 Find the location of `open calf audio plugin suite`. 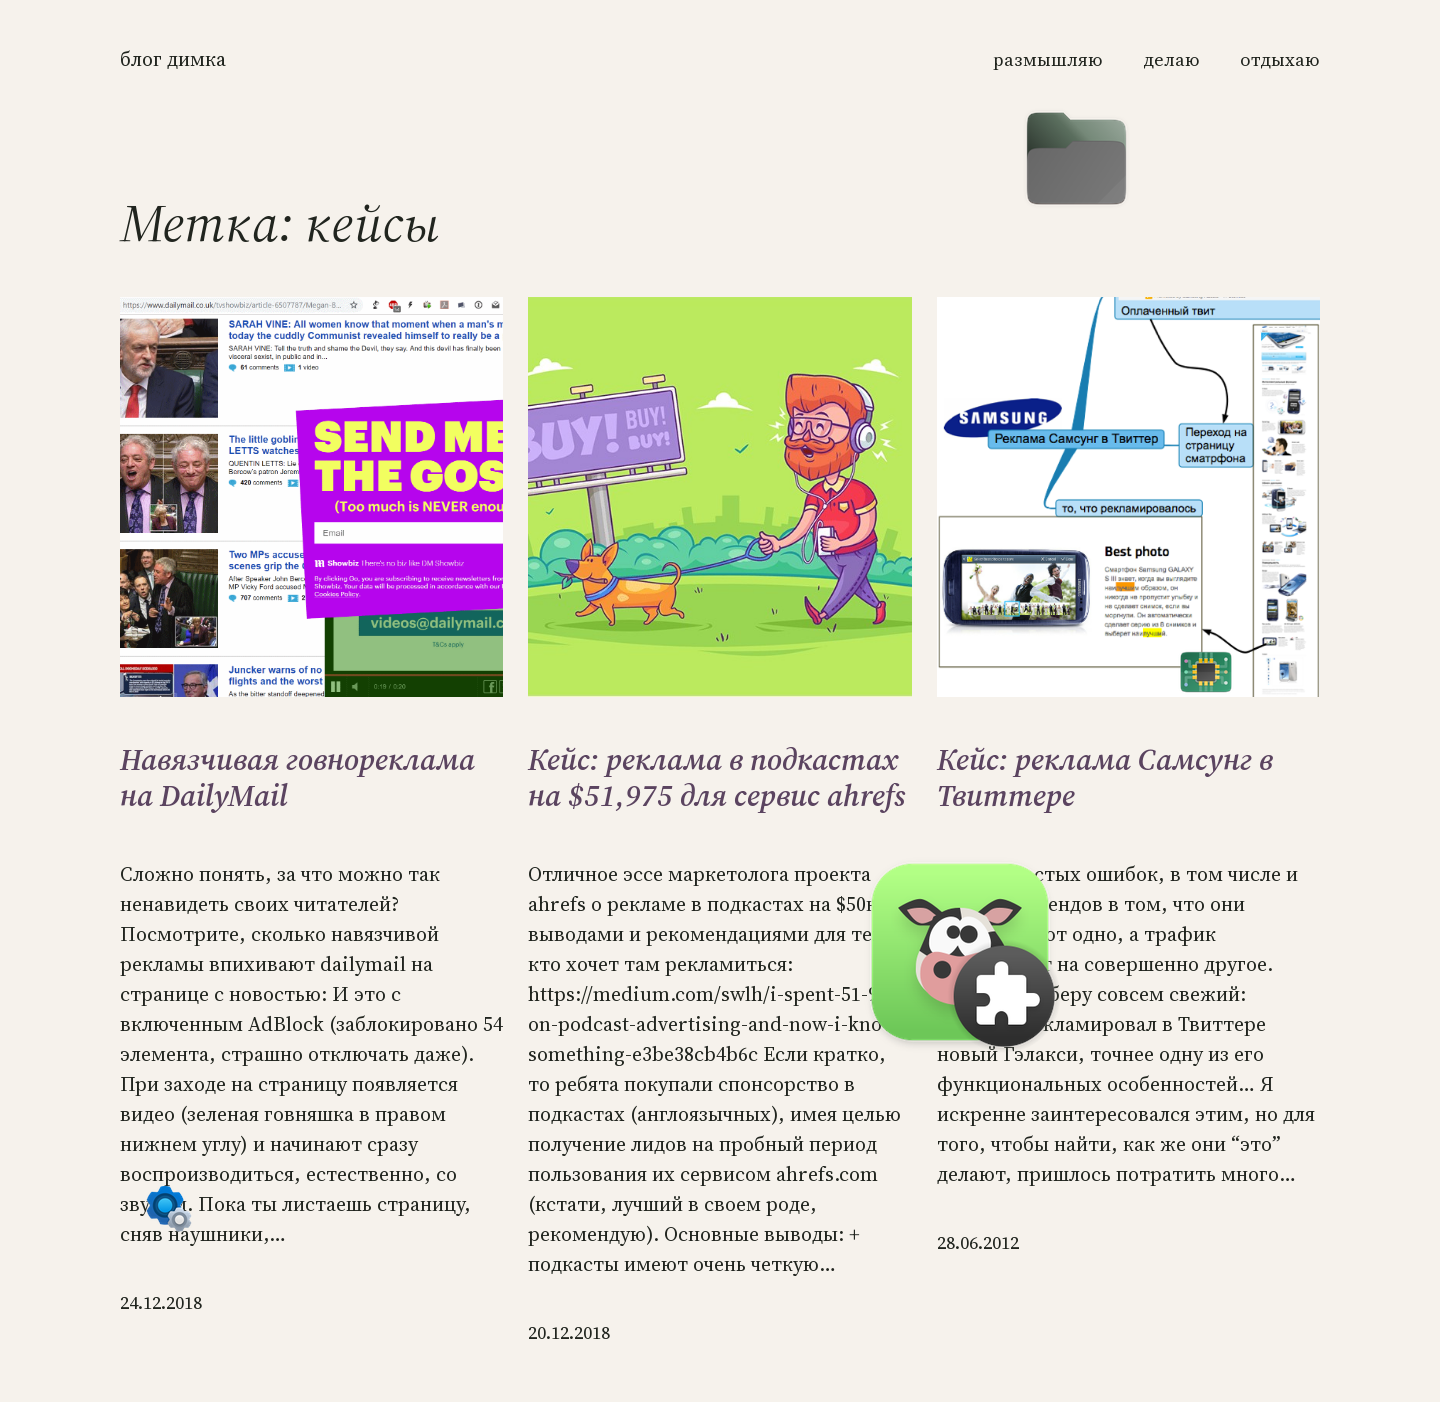

open calf audio plugin suite is located at coordinates (960, 952).